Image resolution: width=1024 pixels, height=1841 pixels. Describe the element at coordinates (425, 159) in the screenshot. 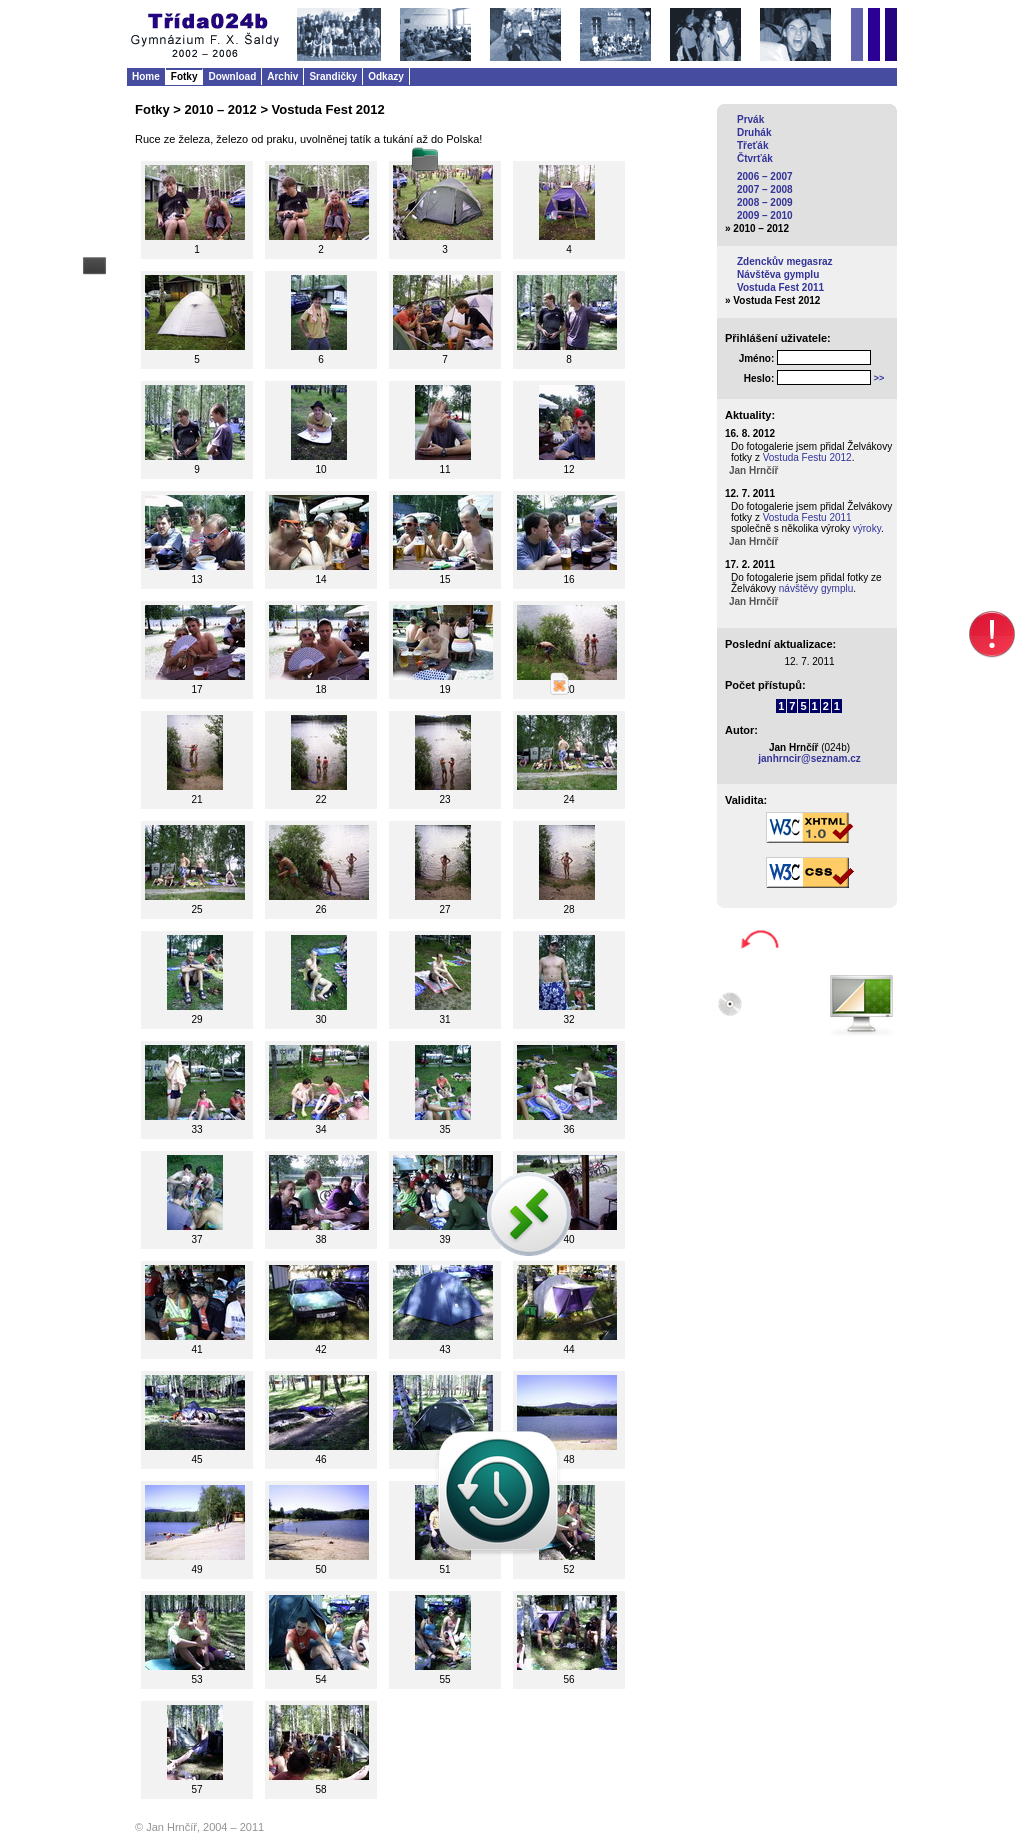

I see `open folder containing files` at that location.